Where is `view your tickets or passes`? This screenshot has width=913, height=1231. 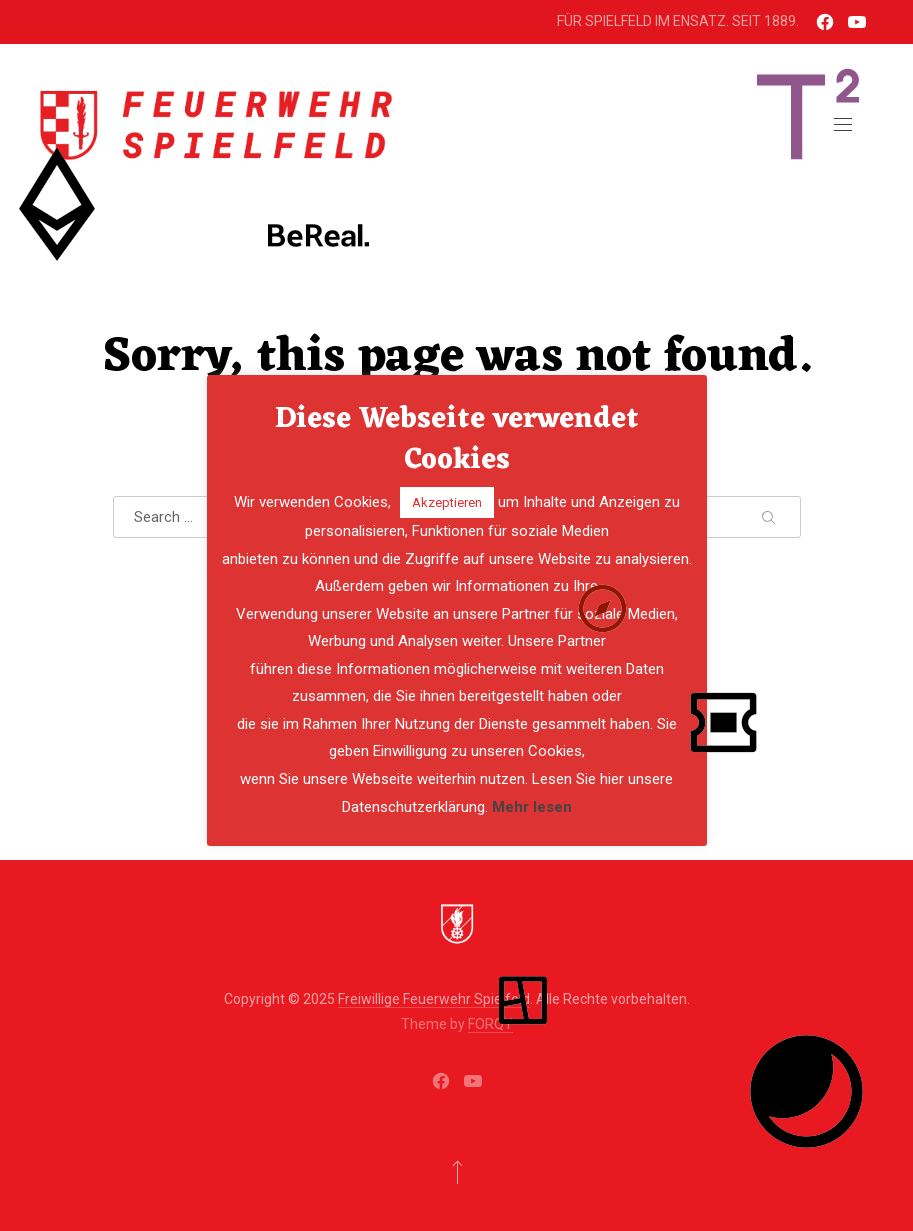
view your tickets or passes is located at coordinates (723, 722).